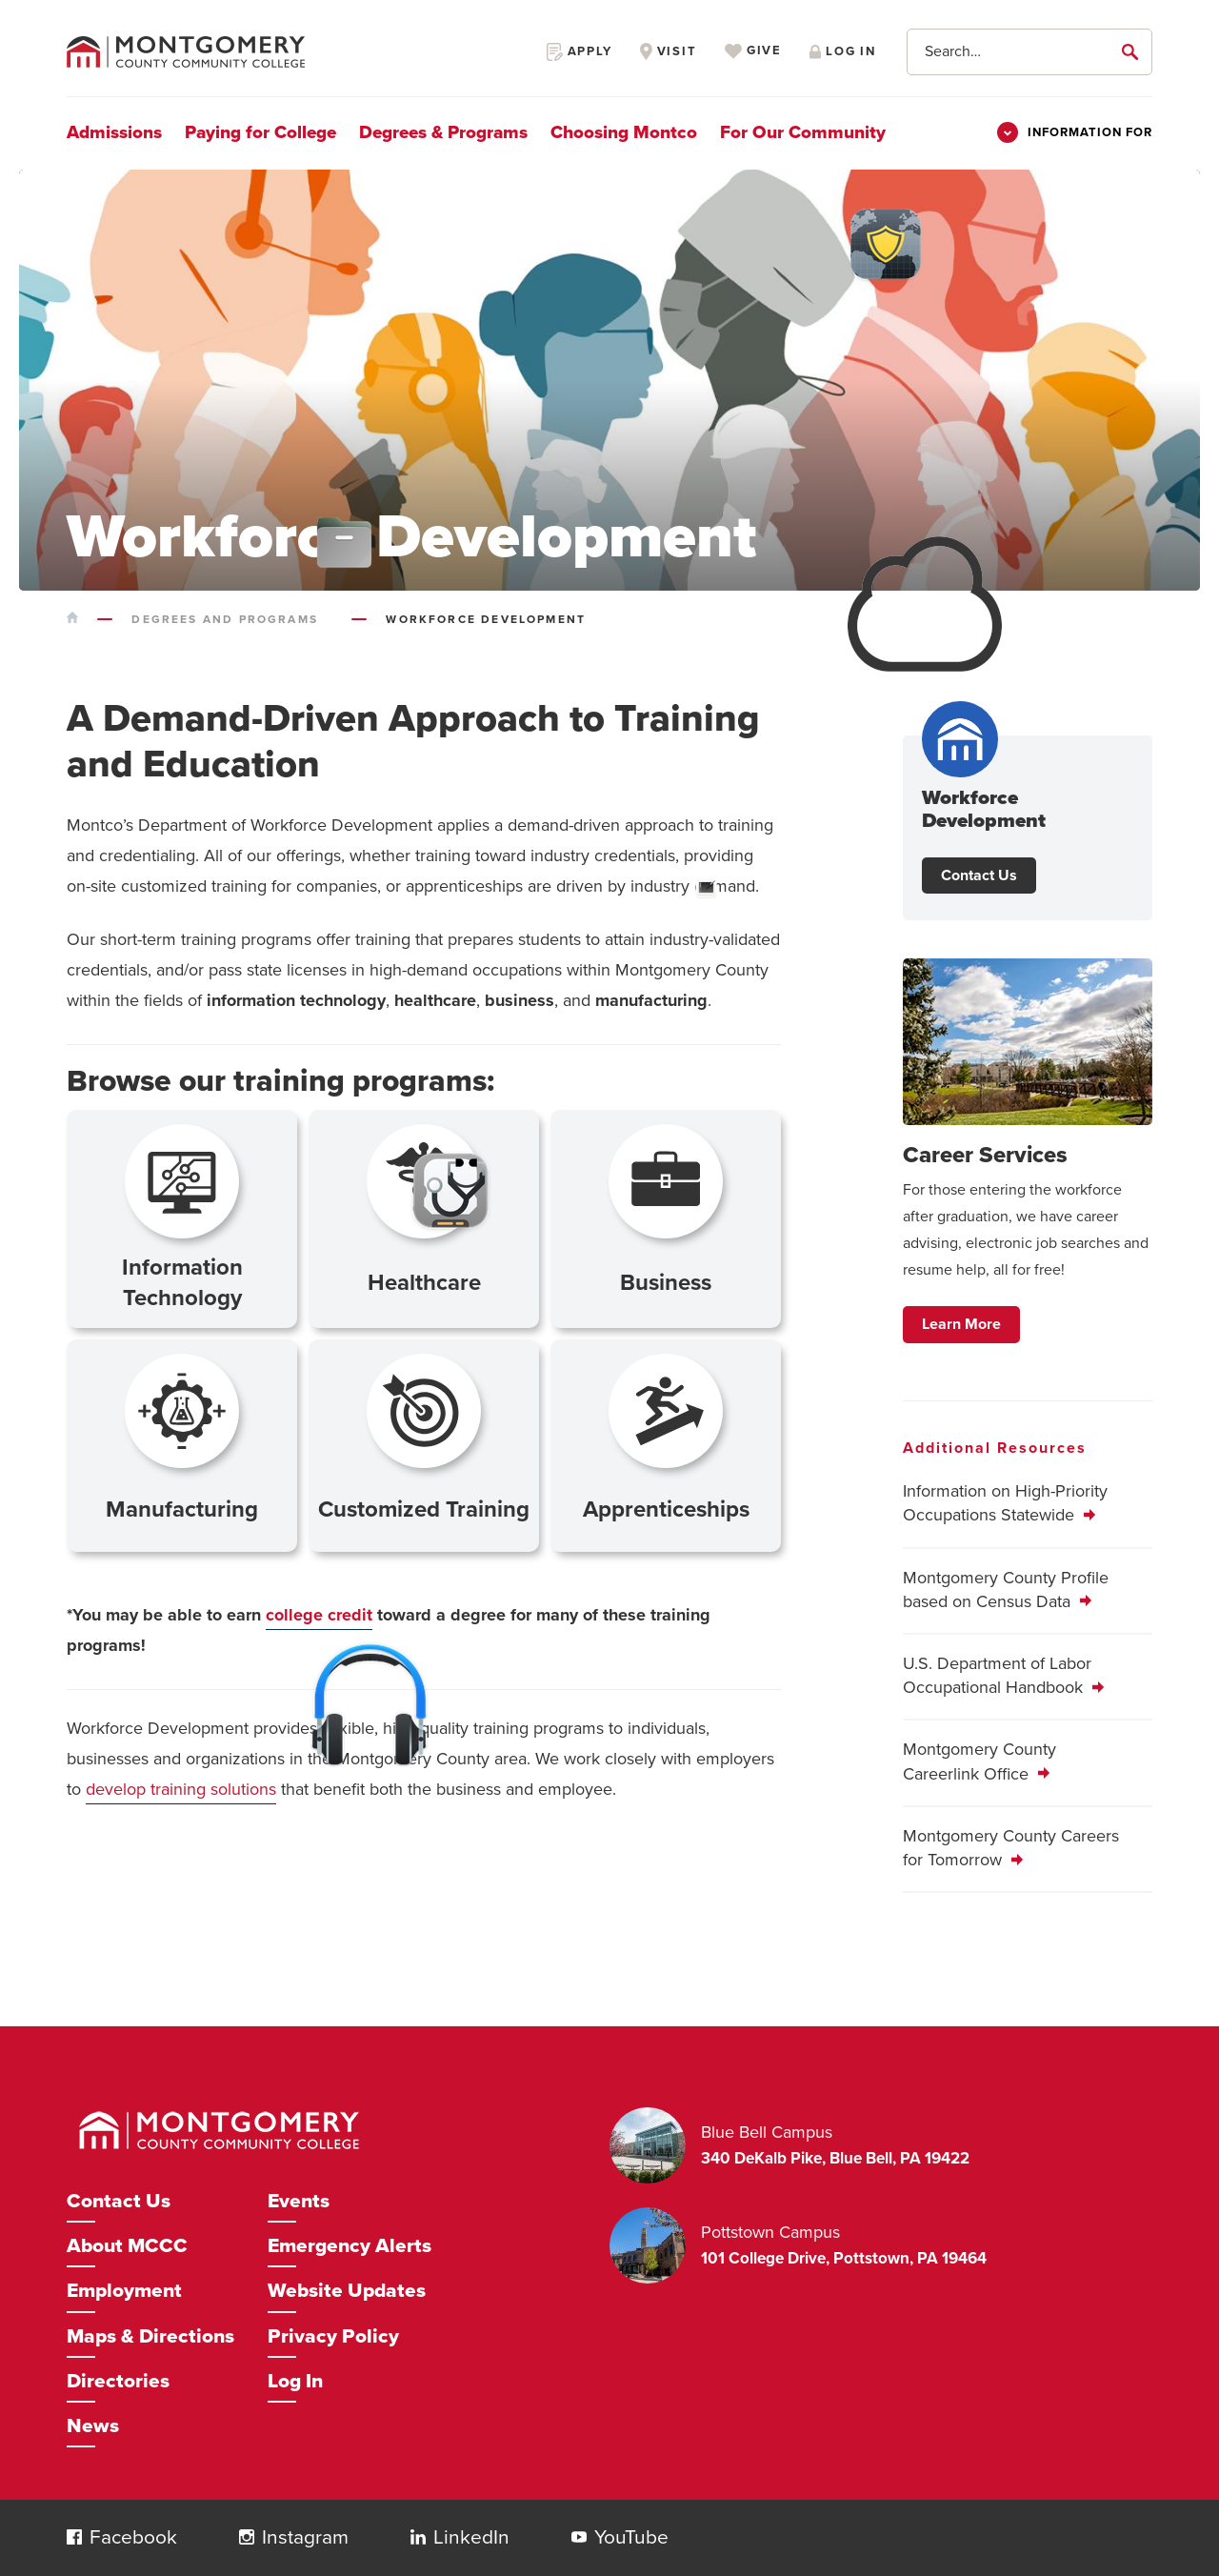 This screenshot has height=2576, width=1219. I want to click on open tablet input settings, so click(706, 887).